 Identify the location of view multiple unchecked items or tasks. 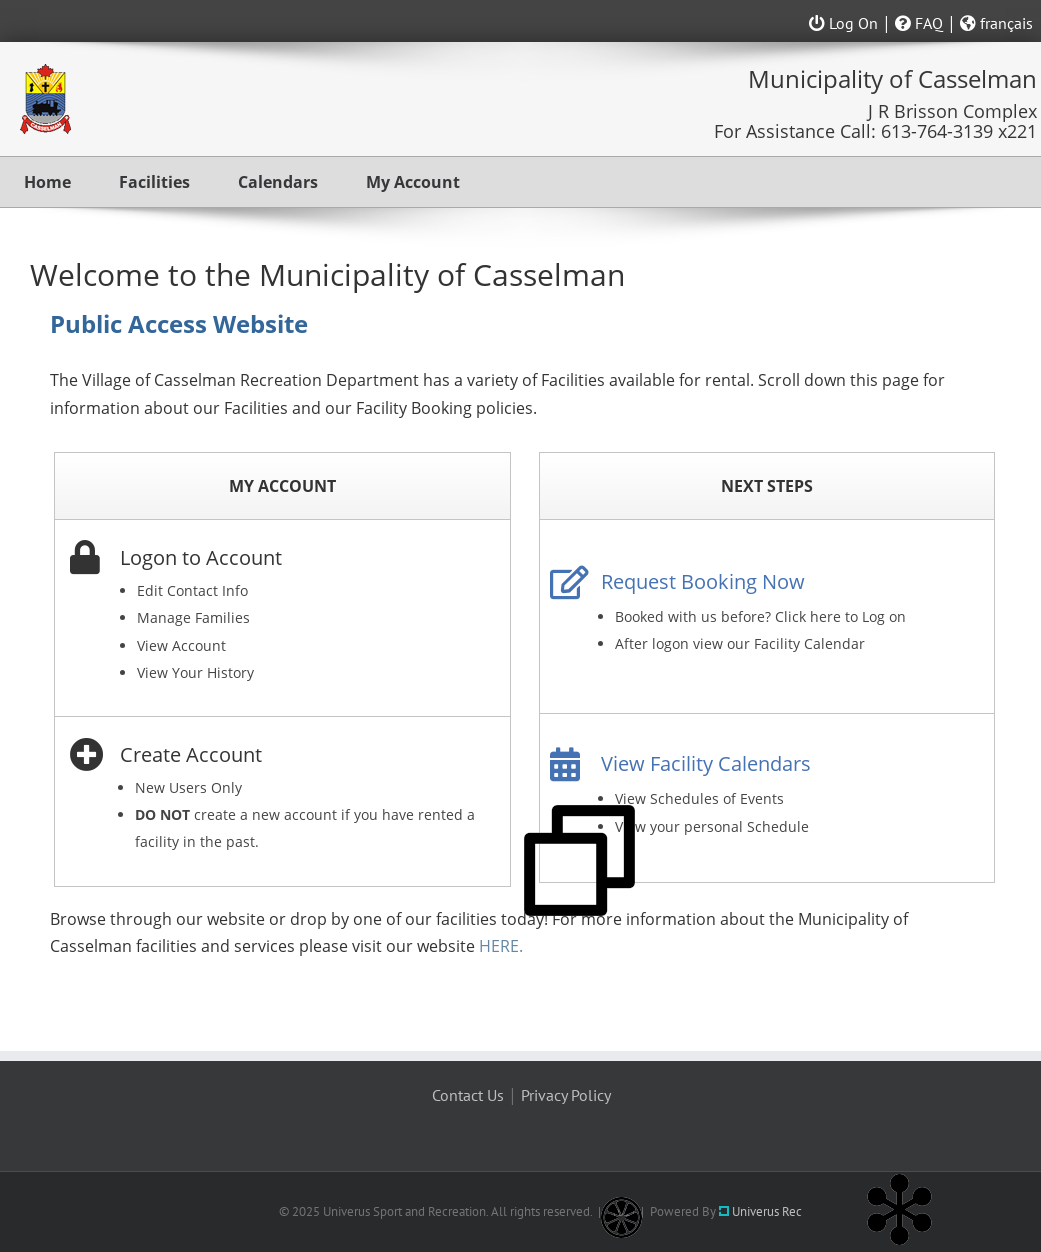
(579, 860).